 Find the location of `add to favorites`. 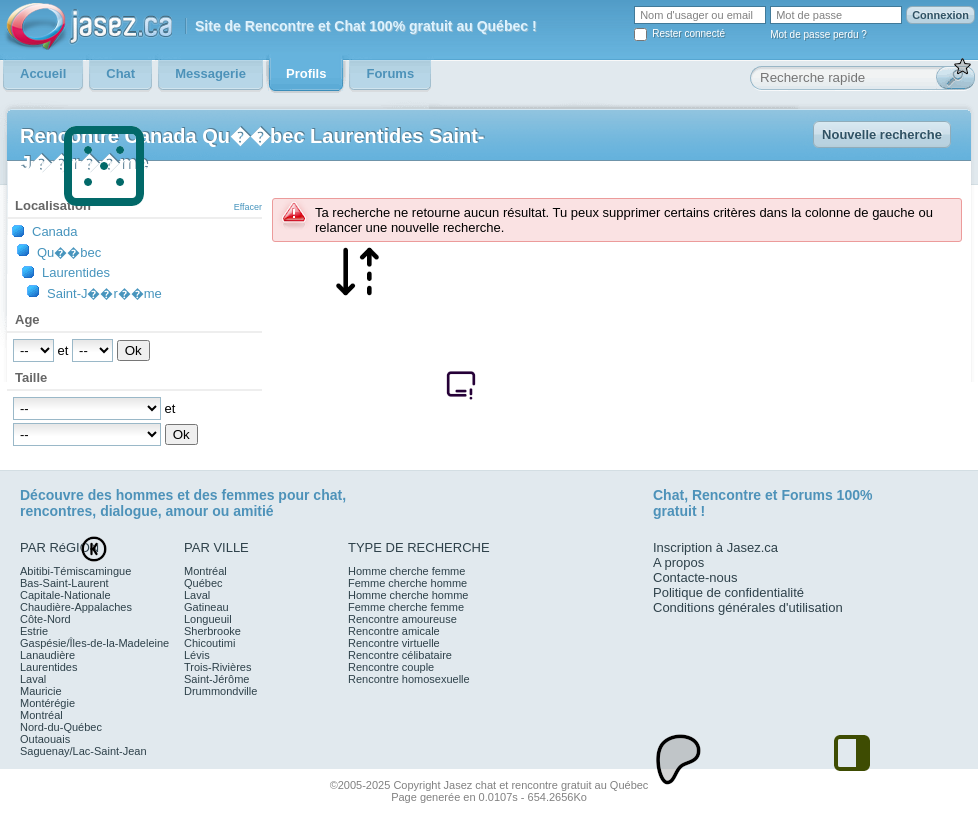

add to favorites is located at coordinates (962, 66).